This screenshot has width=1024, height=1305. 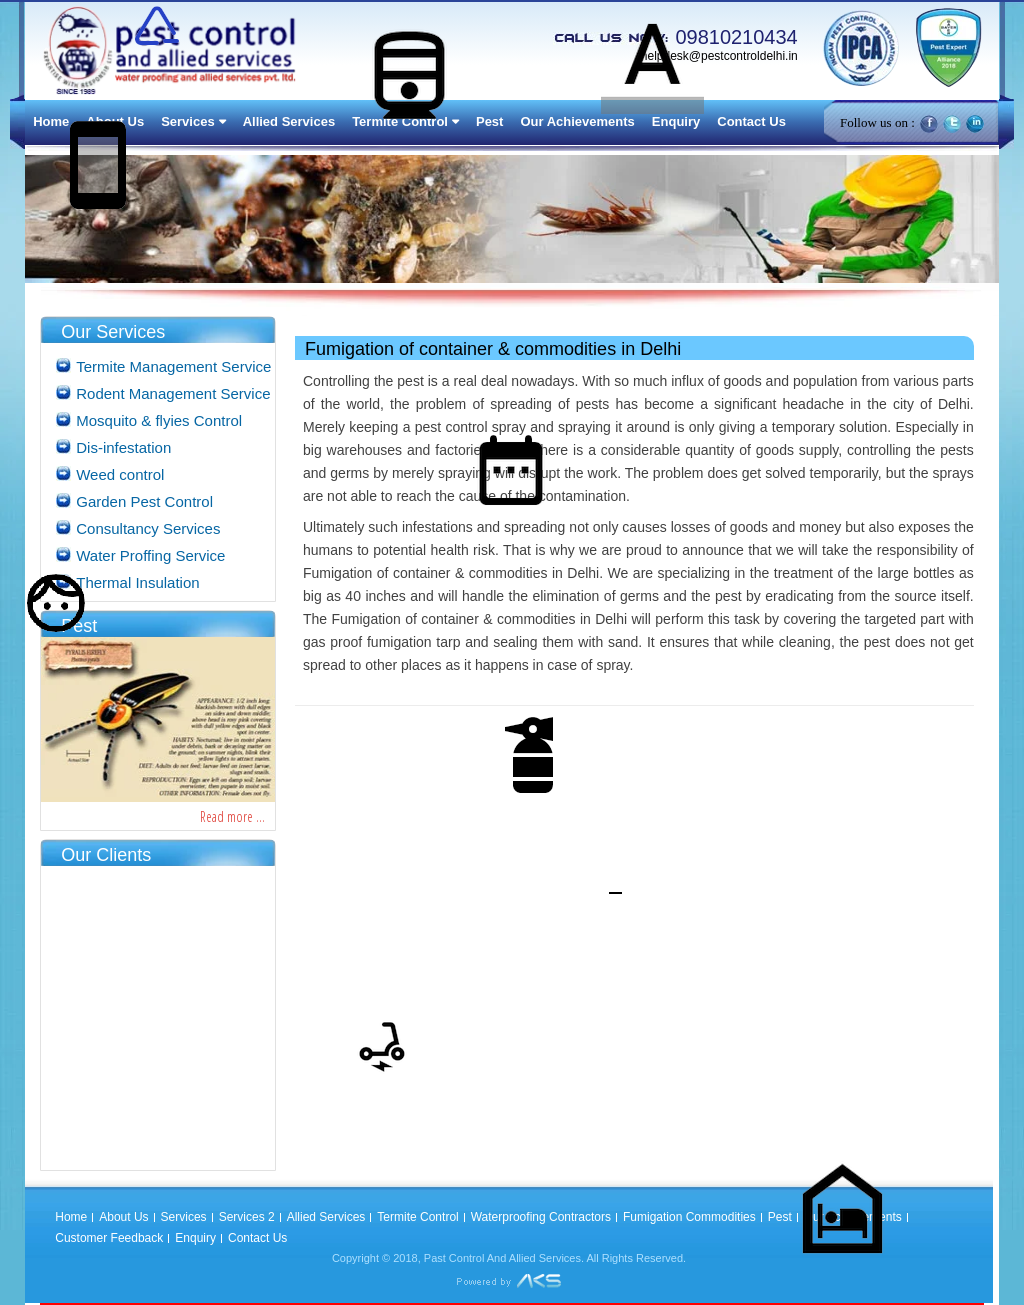 I want to click on find nearby electric scooter rentals, so click(x=382, y=1047).